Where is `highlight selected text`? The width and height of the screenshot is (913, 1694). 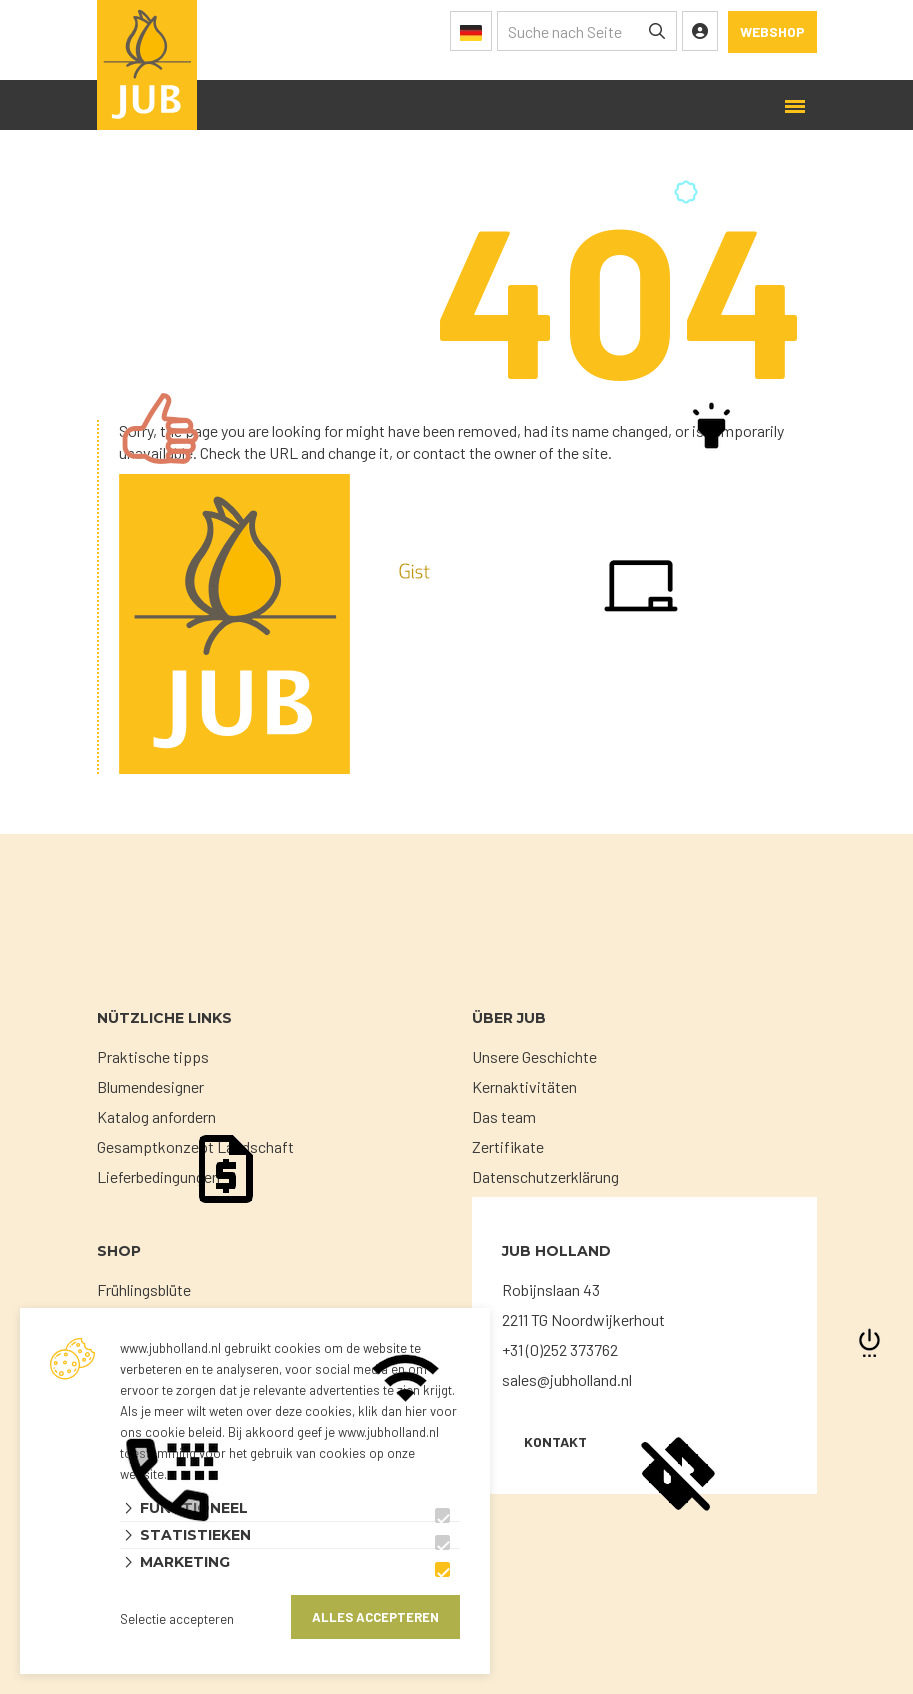 highlight selected text is located at coordinates (711, 425).